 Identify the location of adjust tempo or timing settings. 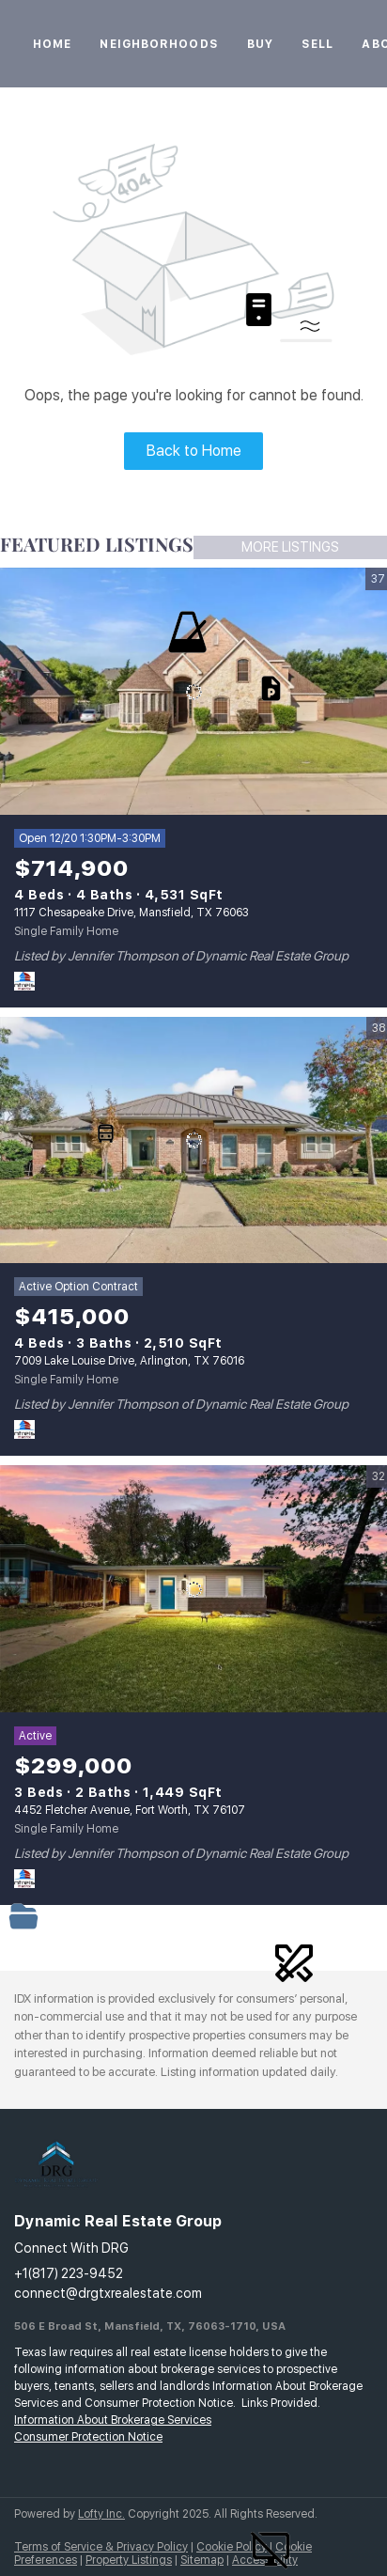
(187, 632).